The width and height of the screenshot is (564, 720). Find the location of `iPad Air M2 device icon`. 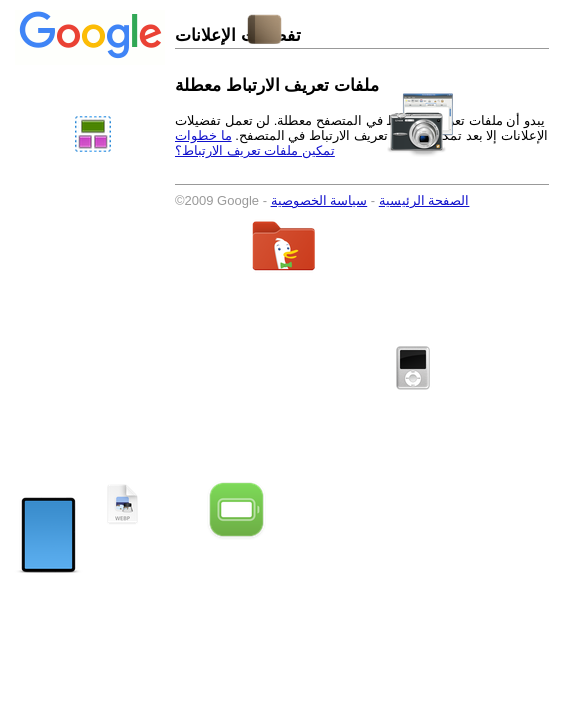

iPad Air M2 device icon is located at coordinates (48, 535).